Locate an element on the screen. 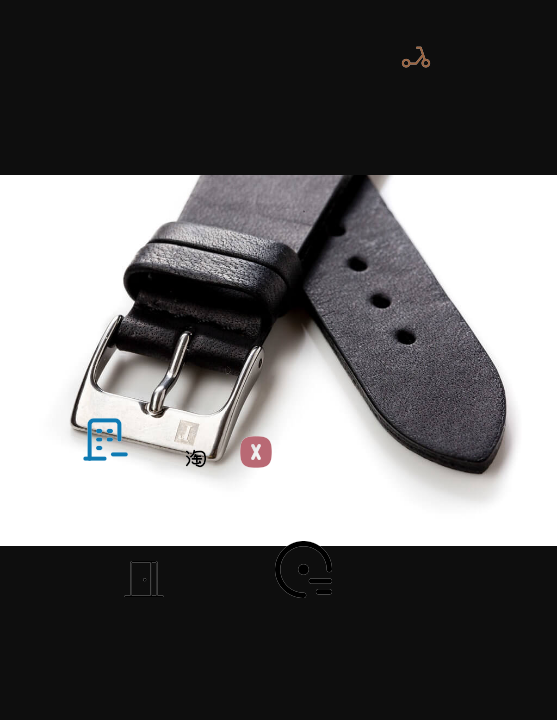  close or dismiss a dialog is located at coordinates (256, 452).